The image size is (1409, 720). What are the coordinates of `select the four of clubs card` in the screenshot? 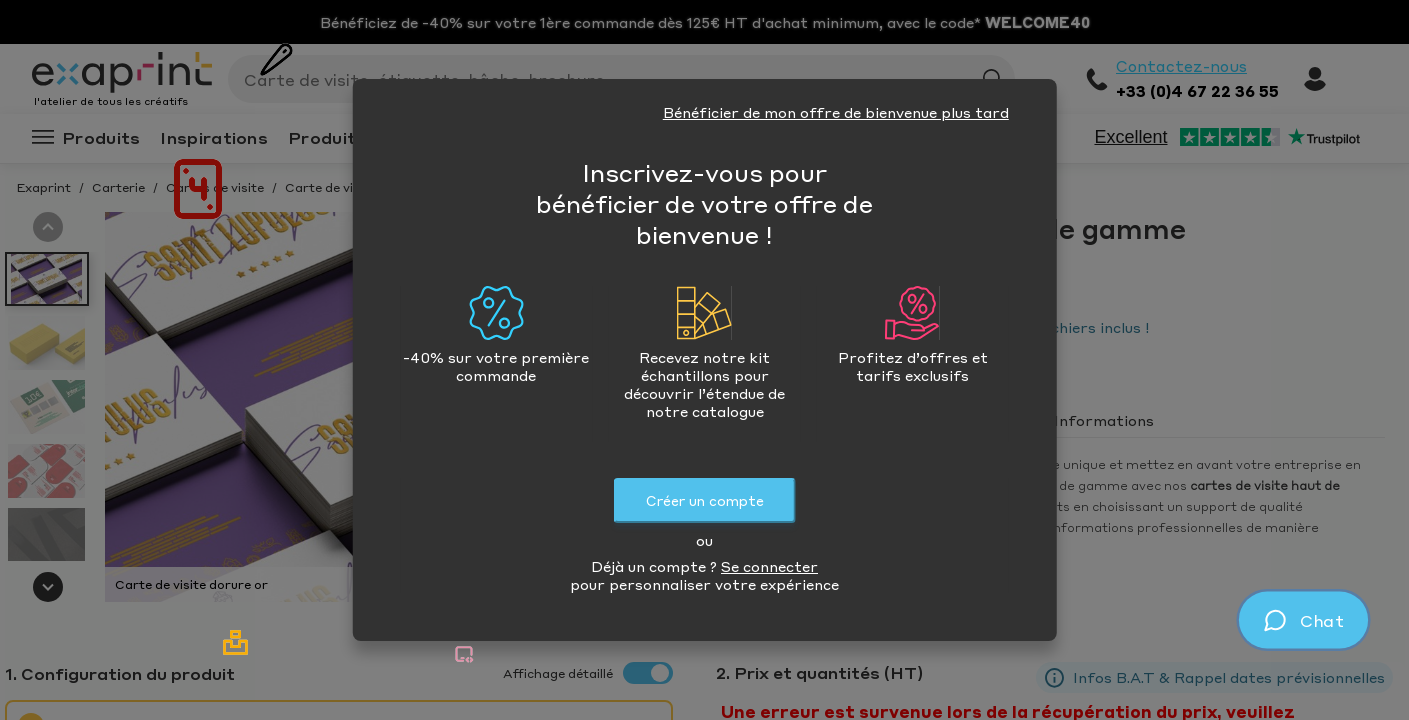 It's located at (198, 189).